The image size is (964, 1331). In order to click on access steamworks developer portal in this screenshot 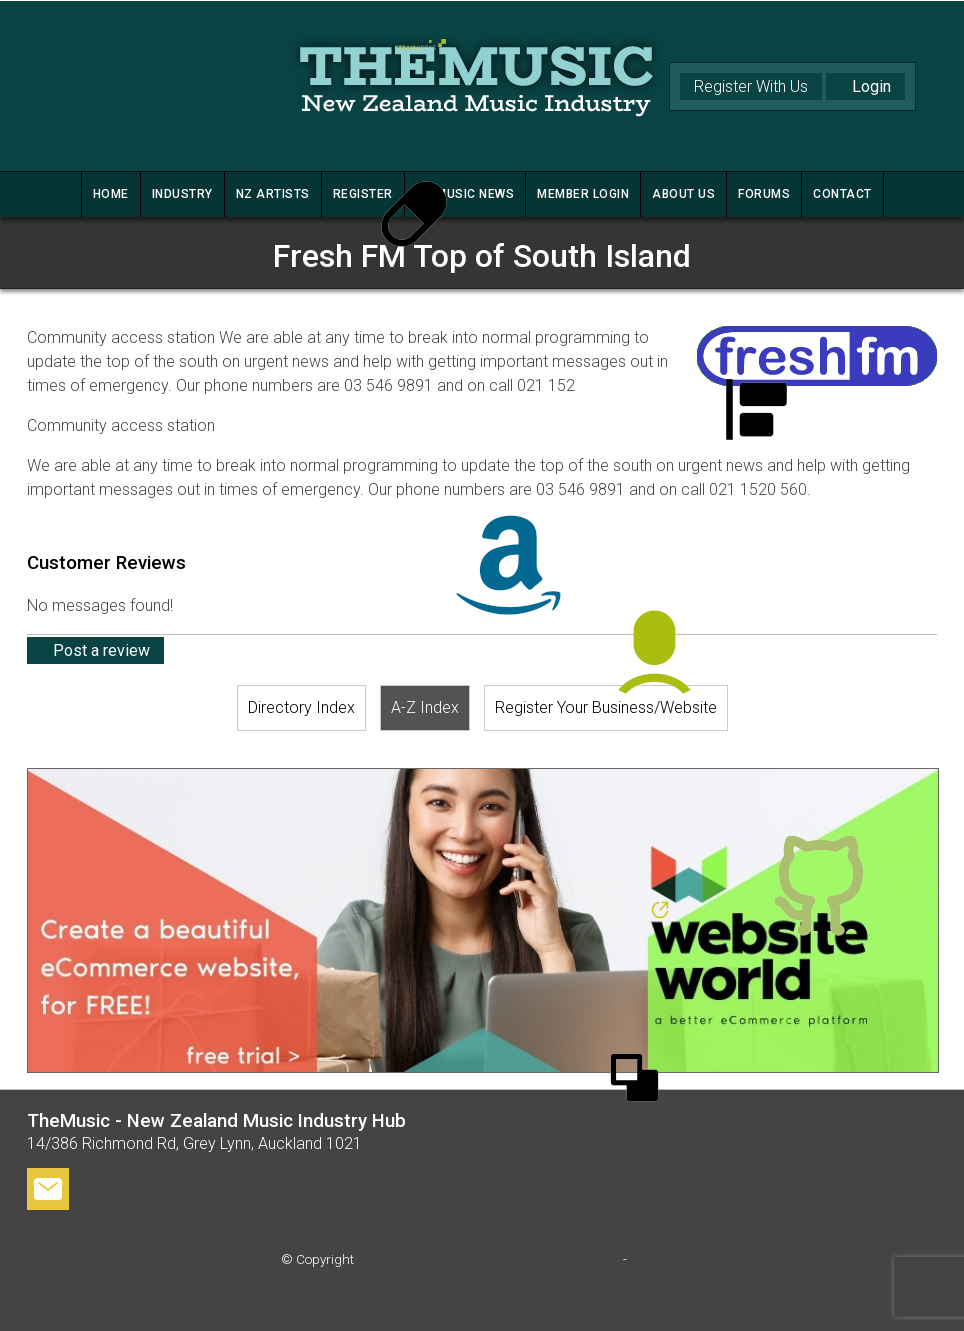, I will do `click(420, 44)`.